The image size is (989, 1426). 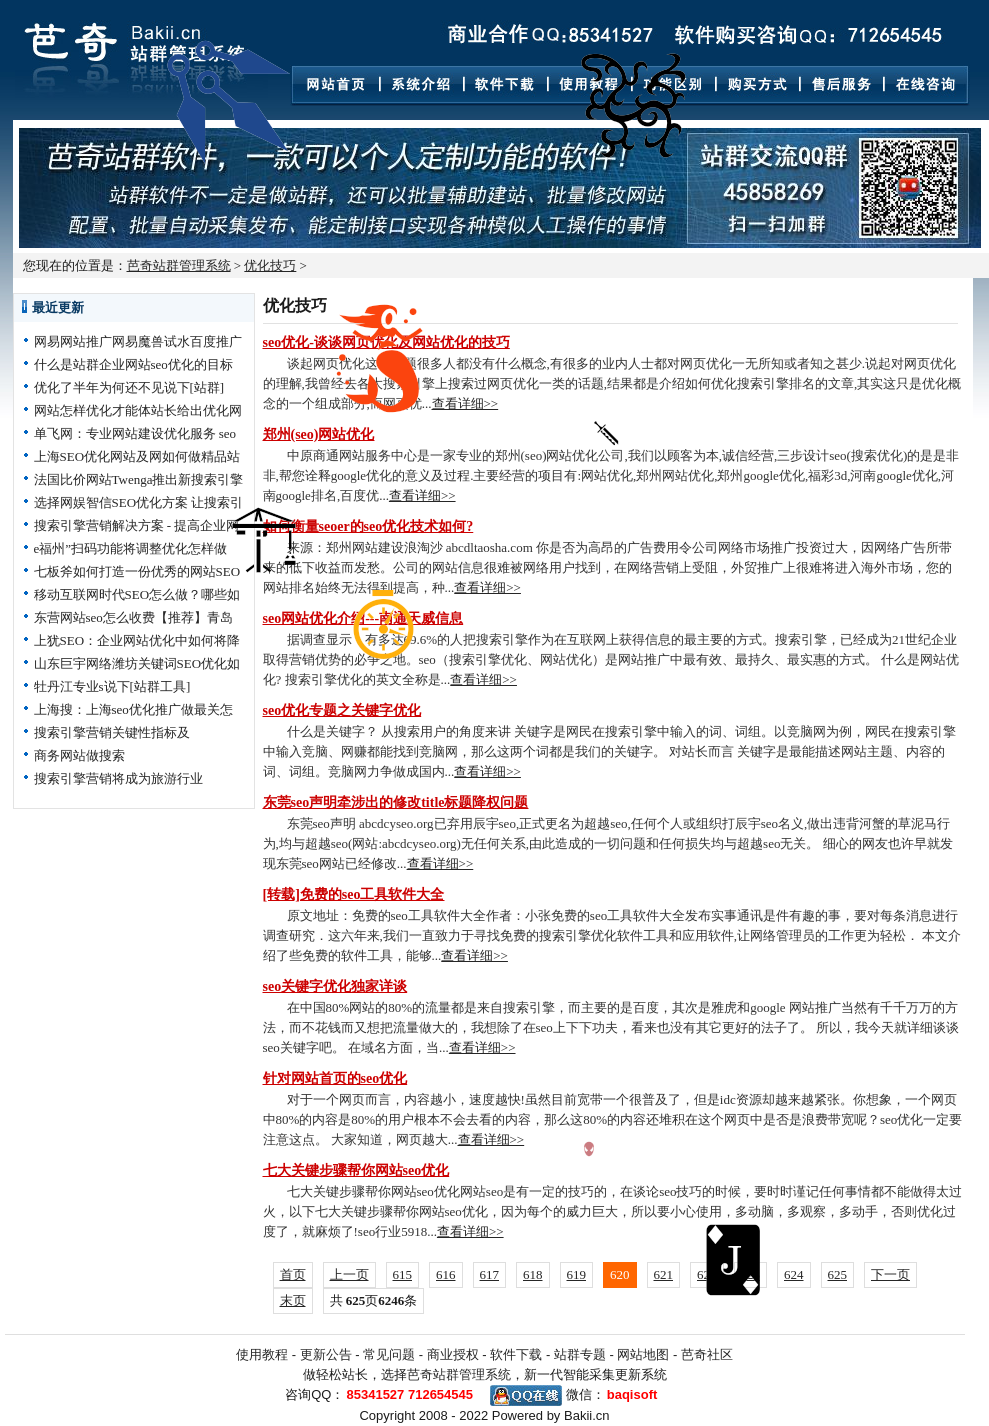 What do you see at coordinates (606, 433) in the screenshot?
I see `select crocodile-themed sword weapon` at bounding box center [606, 433].